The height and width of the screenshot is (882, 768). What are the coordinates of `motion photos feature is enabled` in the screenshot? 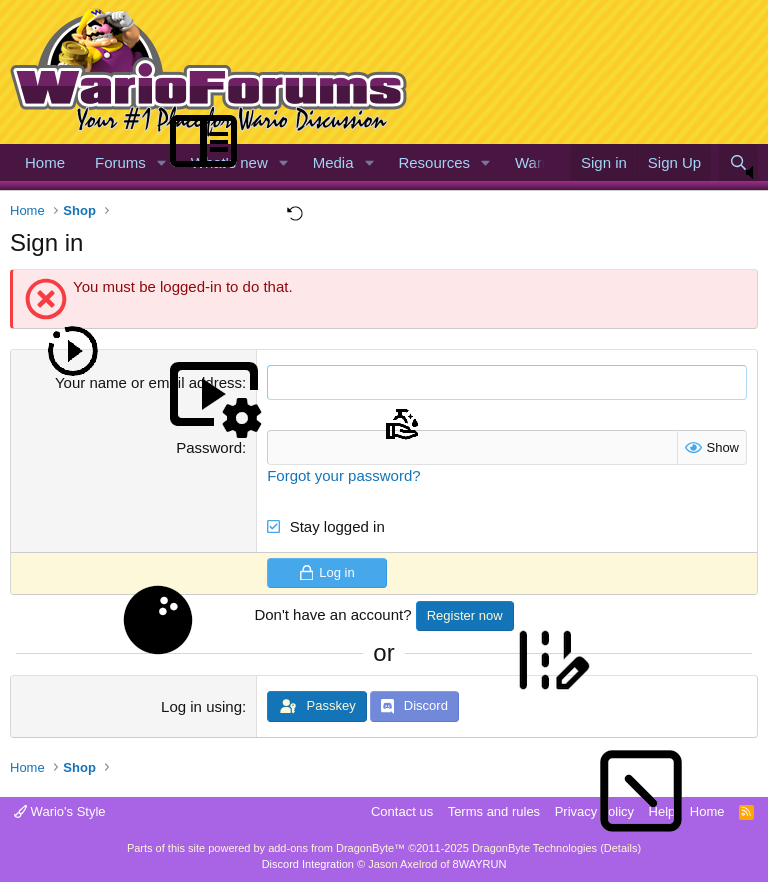 It's located at (73, 351).